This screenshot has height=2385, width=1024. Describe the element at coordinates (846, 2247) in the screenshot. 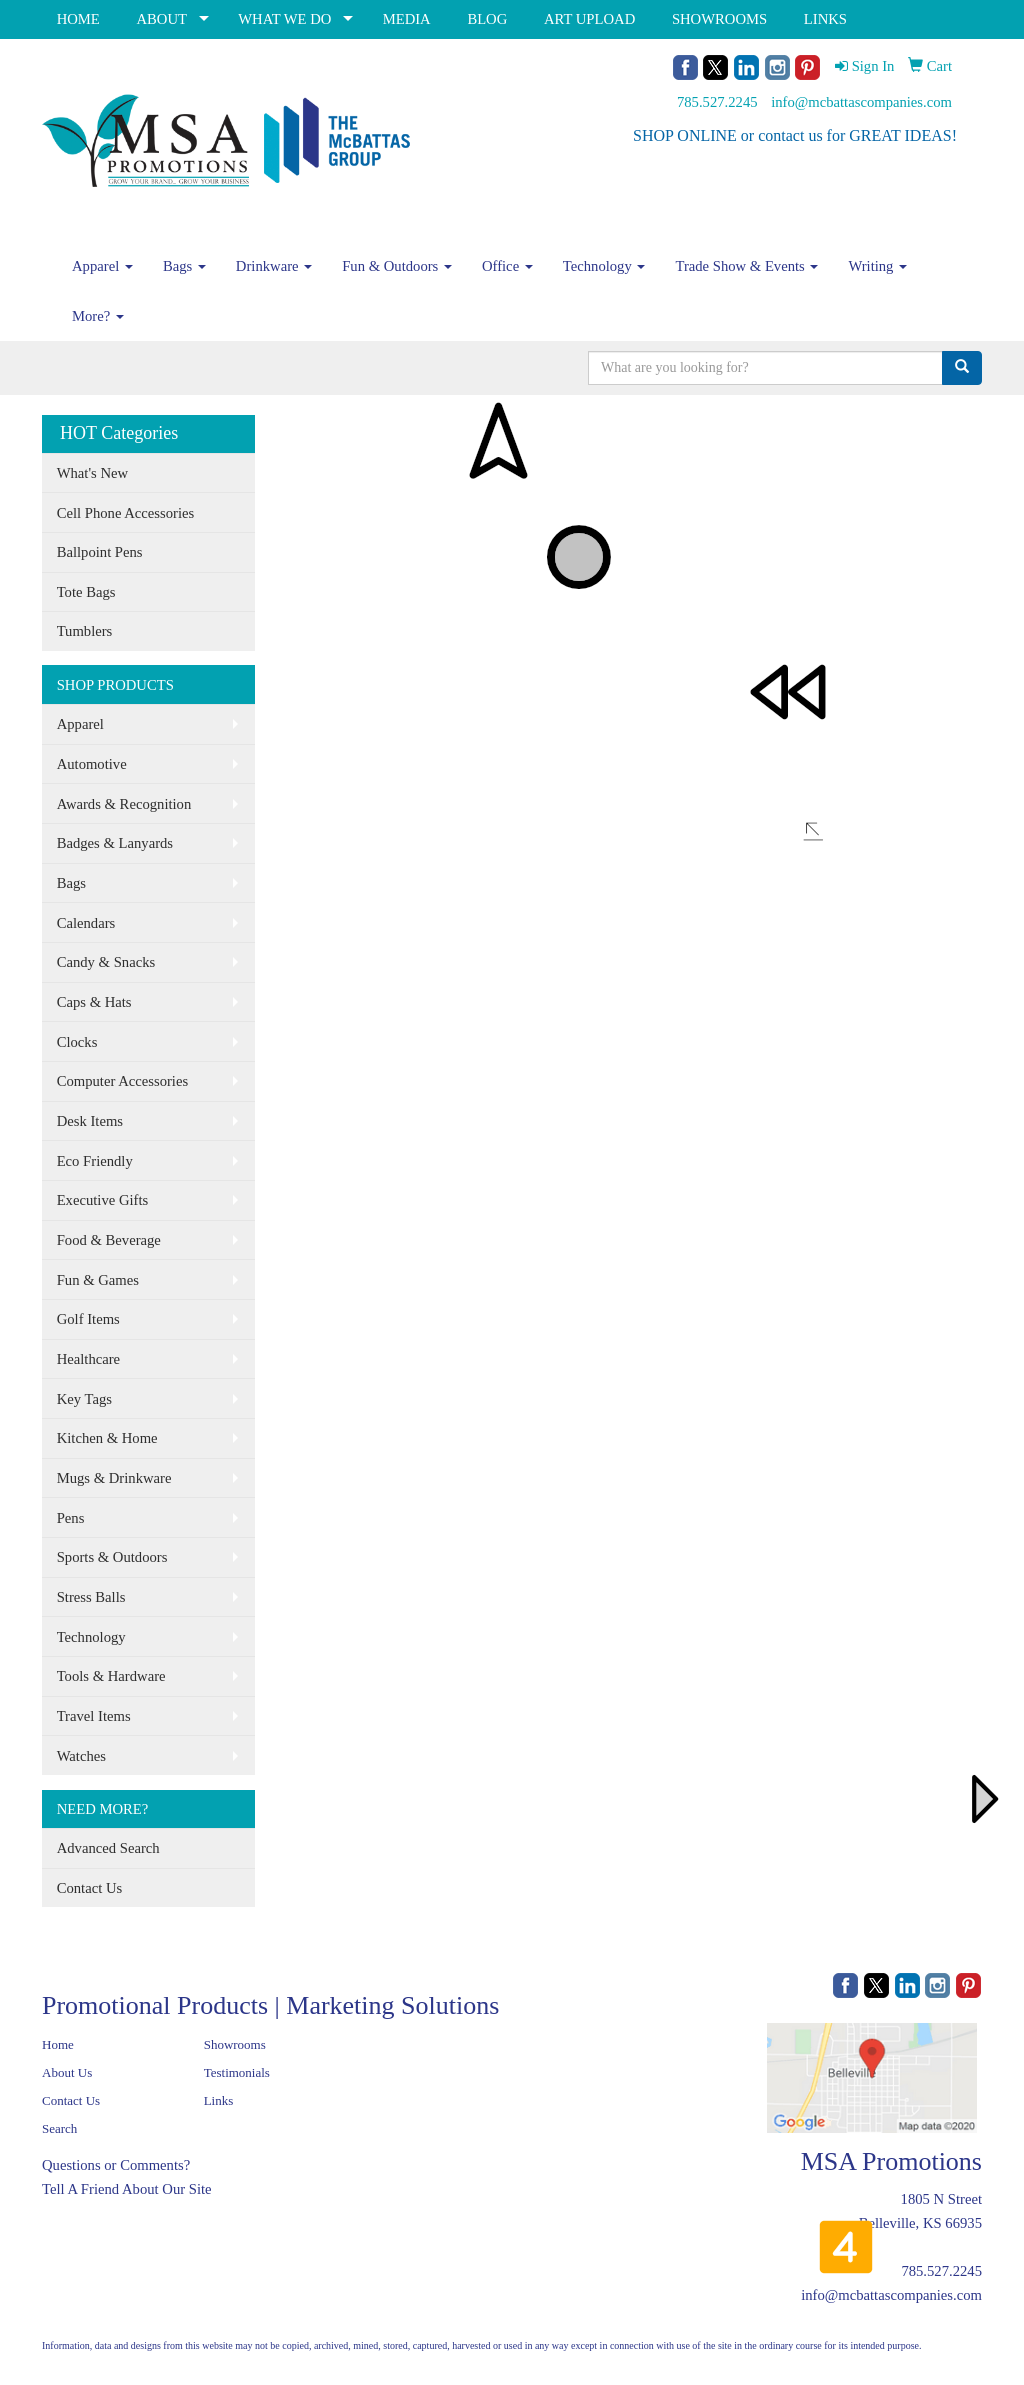

I see `select or navigate to item number four` at that location.